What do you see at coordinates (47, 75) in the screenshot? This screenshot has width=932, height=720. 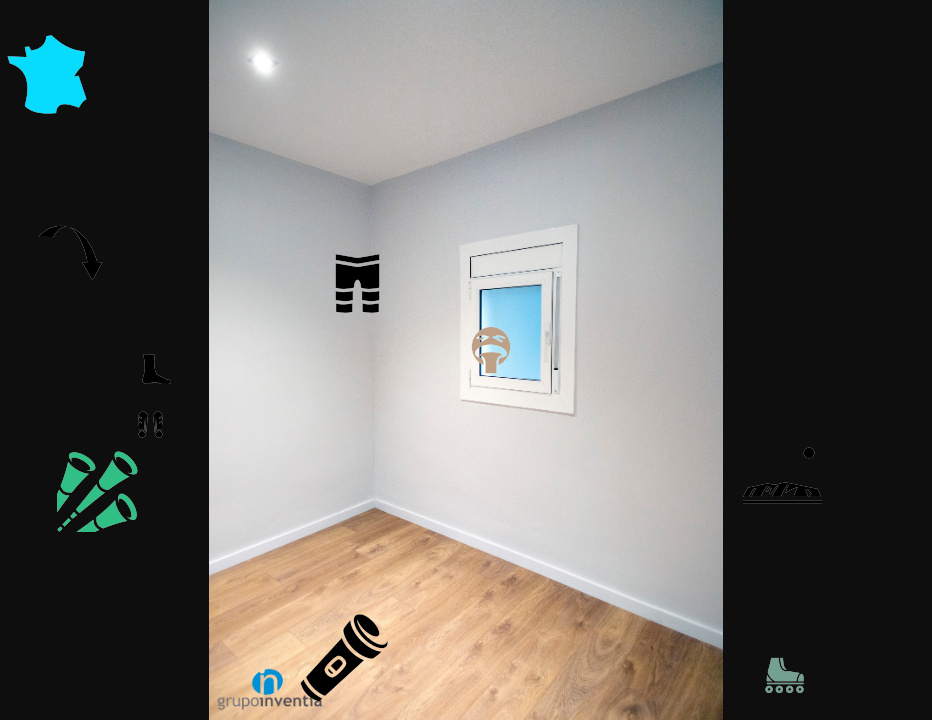 I see `select France as your country or region` at bounding box center [47, 75].